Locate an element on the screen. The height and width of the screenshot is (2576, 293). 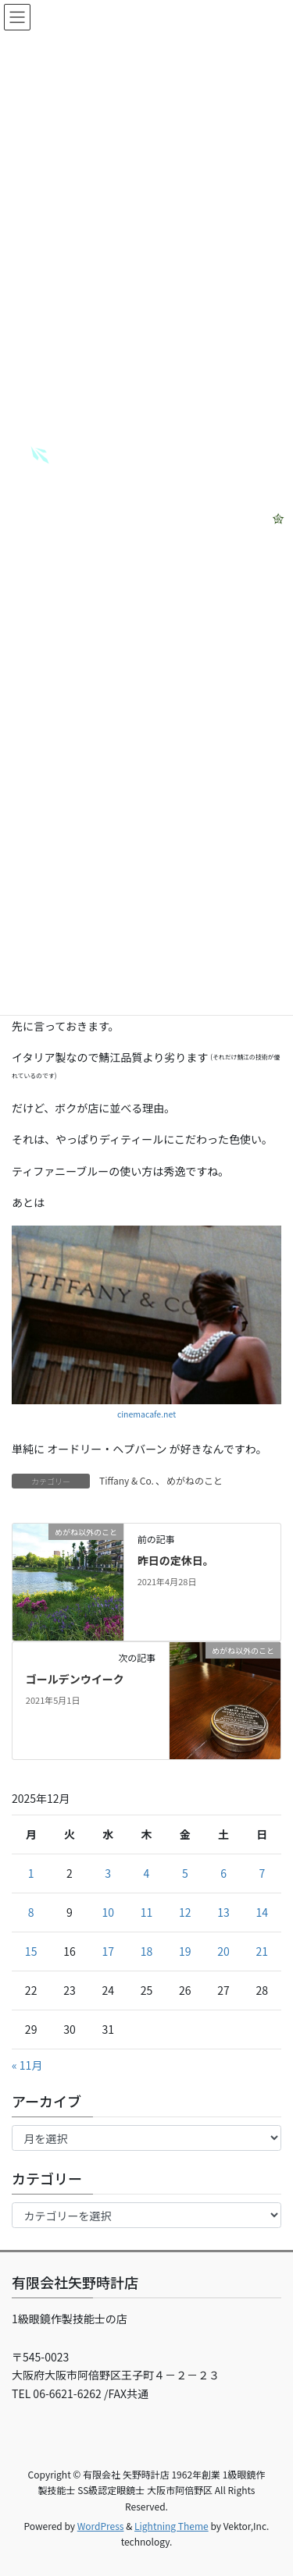
collect or earn gems in a game is located at coordinates (40, 455).